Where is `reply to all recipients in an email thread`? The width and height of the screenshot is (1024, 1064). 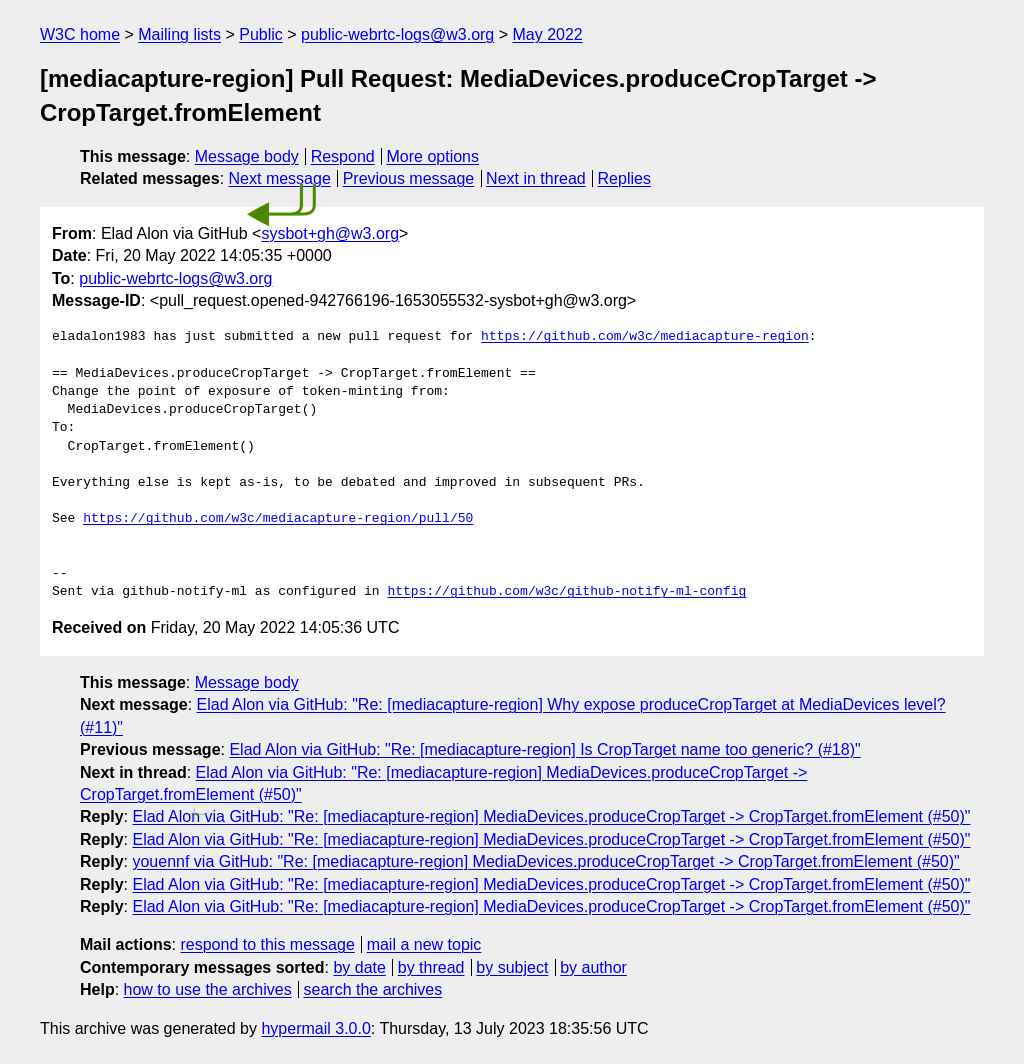 reply to all recipients in an email thread is located at coordinates (280, 204).